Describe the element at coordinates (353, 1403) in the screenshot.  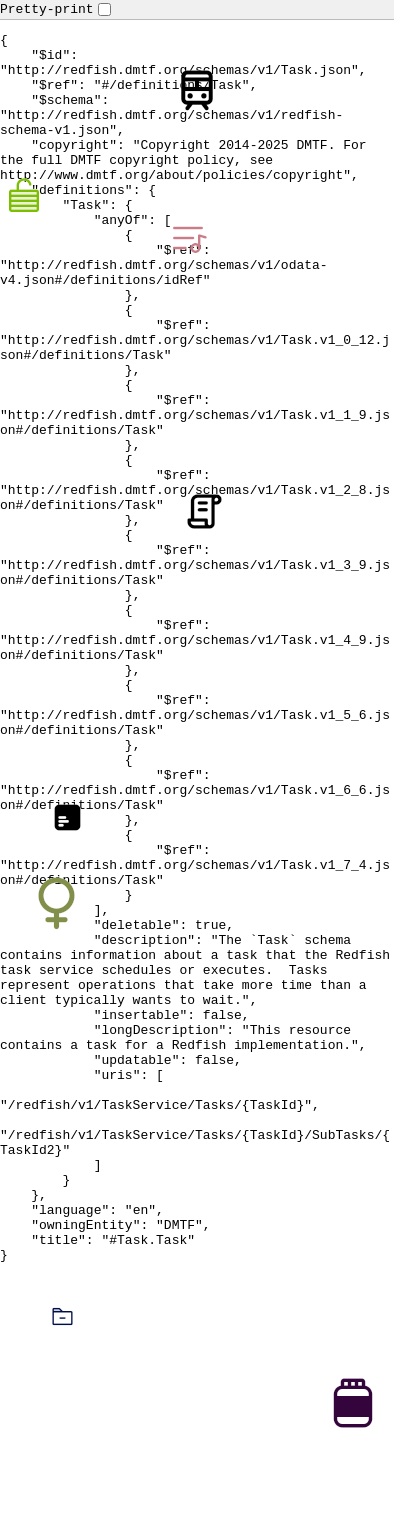
I see `view product or ingredient details` at that location.